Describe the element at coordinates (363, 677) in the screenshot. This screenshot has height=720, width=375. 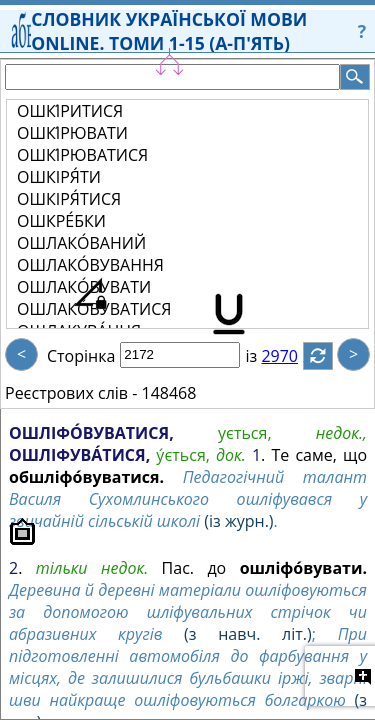
I see `add a new comment` at that location.